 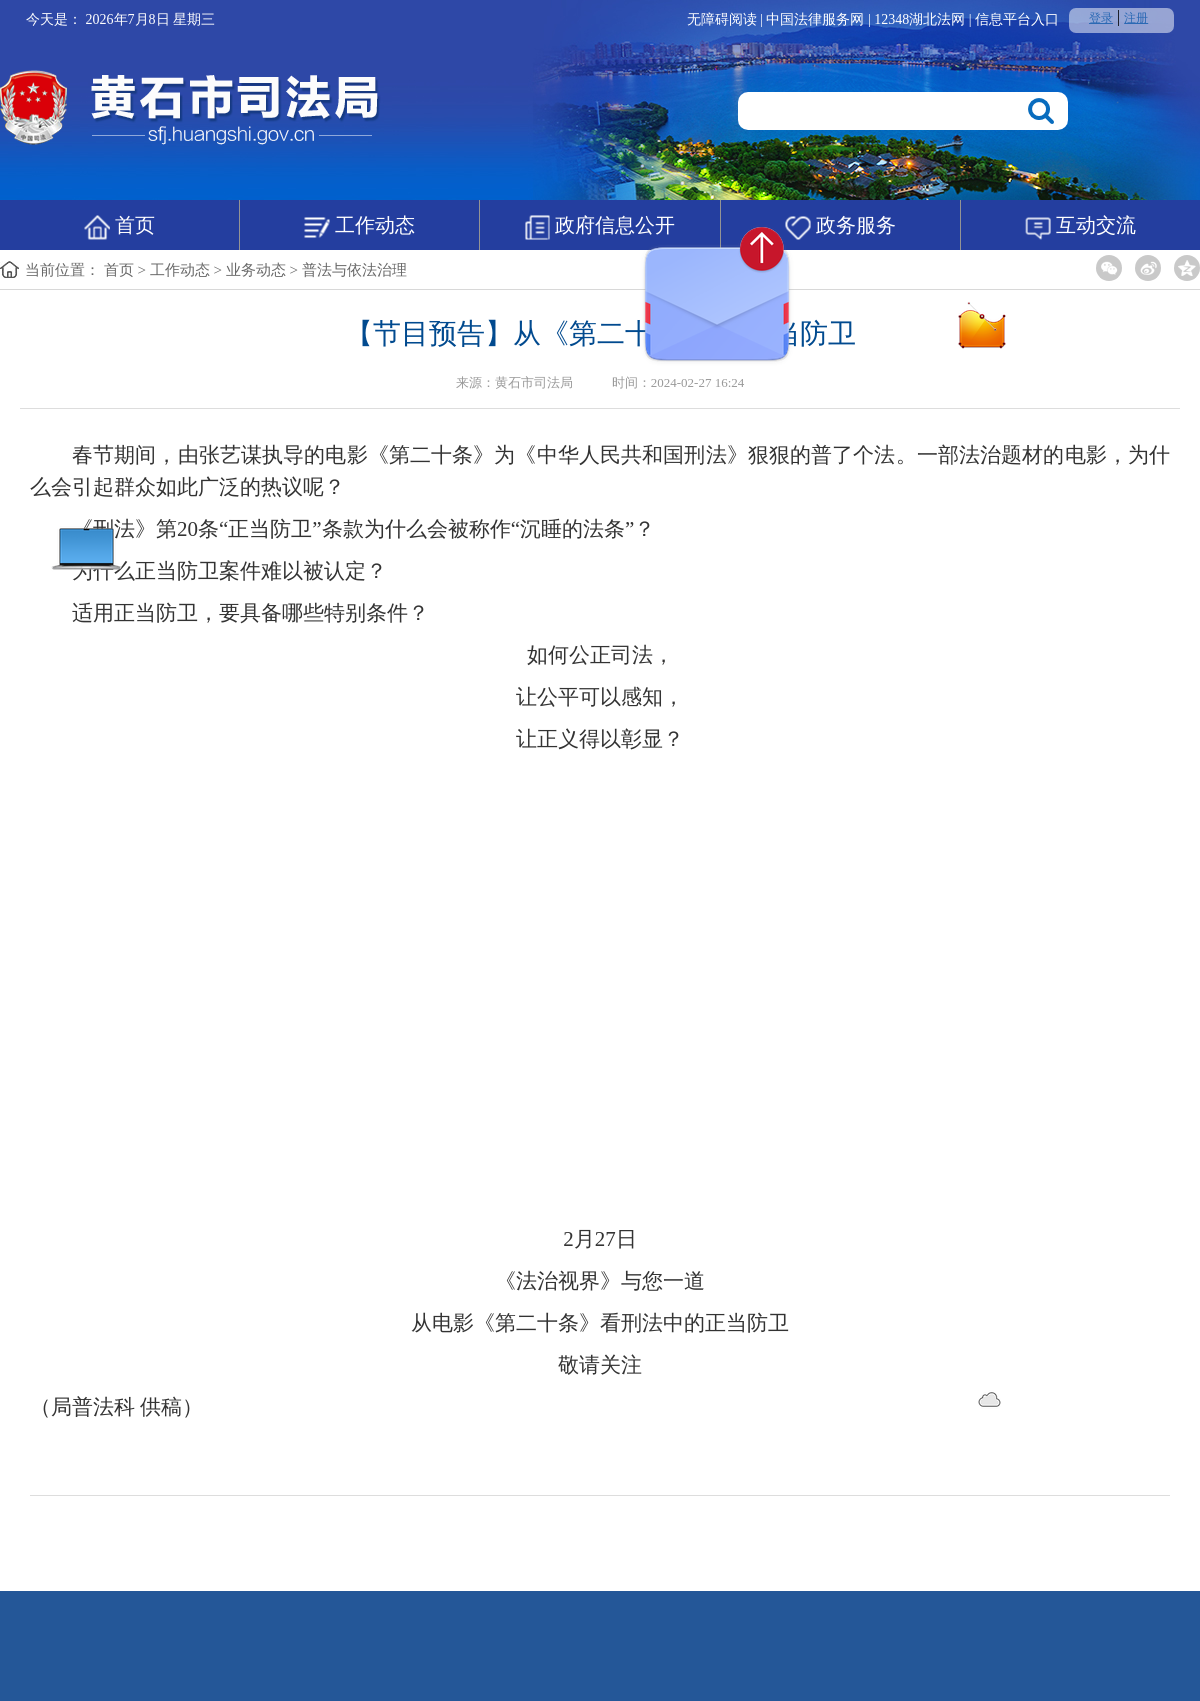 What do you see at coordinates (717, 304) in the screenshot?
I see `send an email or message` at bounding box center [717, 304].